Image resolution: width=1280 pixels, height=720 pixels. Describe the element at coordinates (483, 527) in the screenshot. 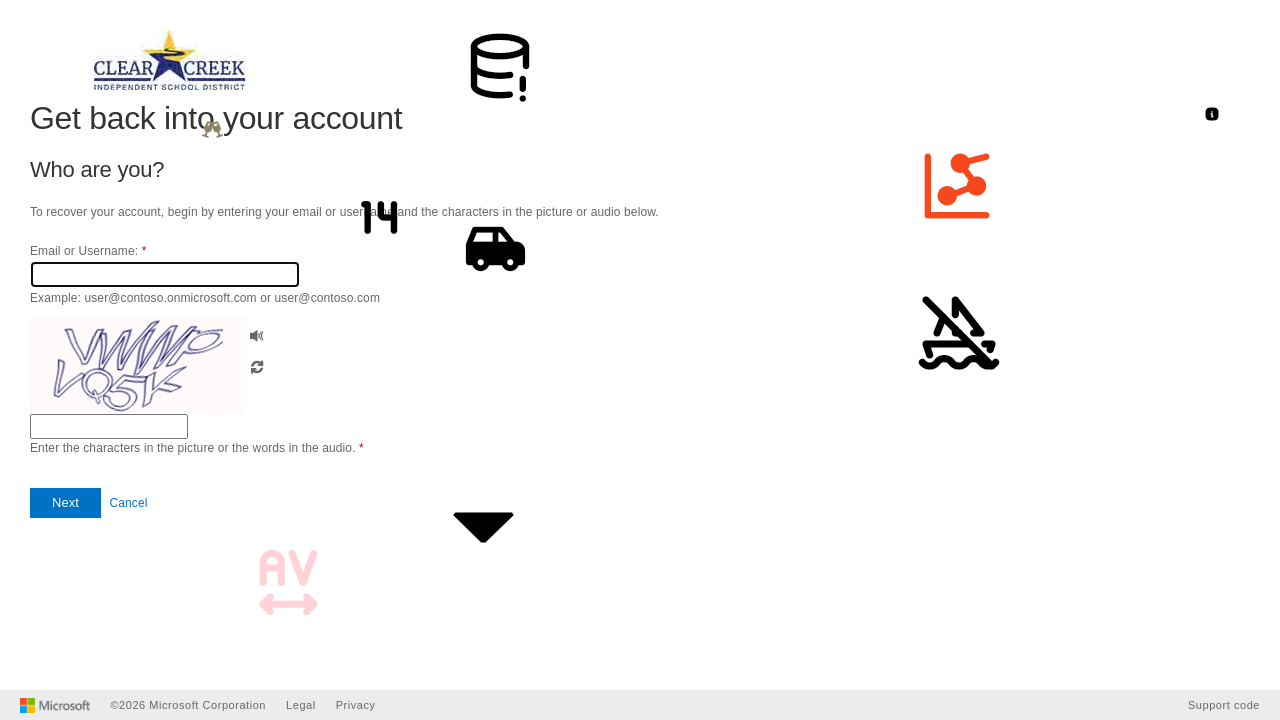

I see `expand a dropdown menu or list` at that location.